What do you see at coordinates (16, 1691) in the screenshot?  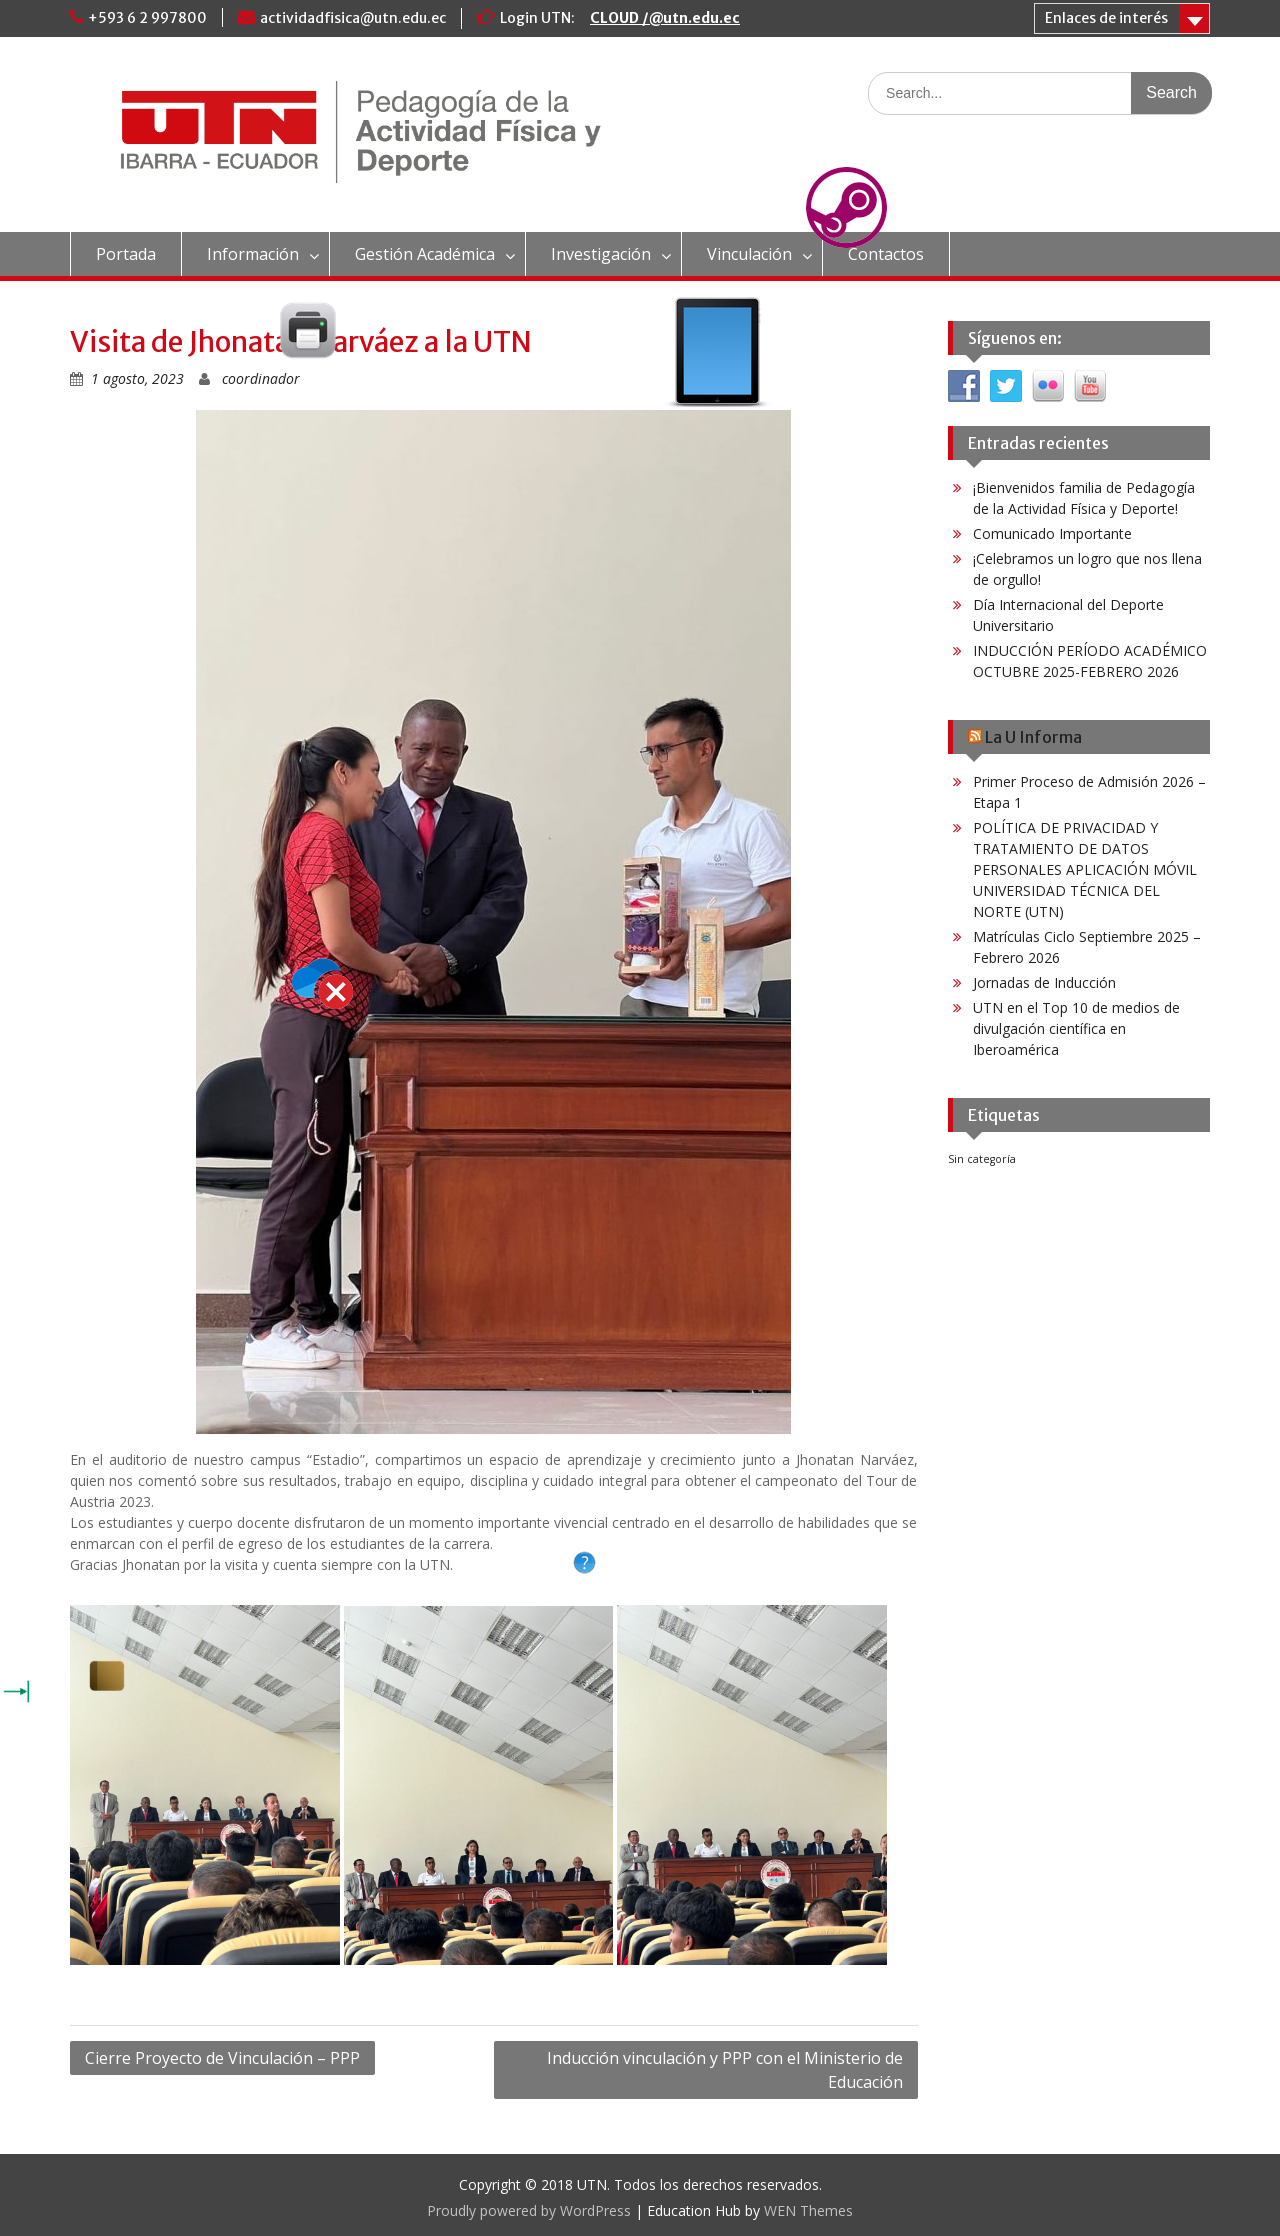 I see `go to the last item or page` at bounding box center [16, 1691].